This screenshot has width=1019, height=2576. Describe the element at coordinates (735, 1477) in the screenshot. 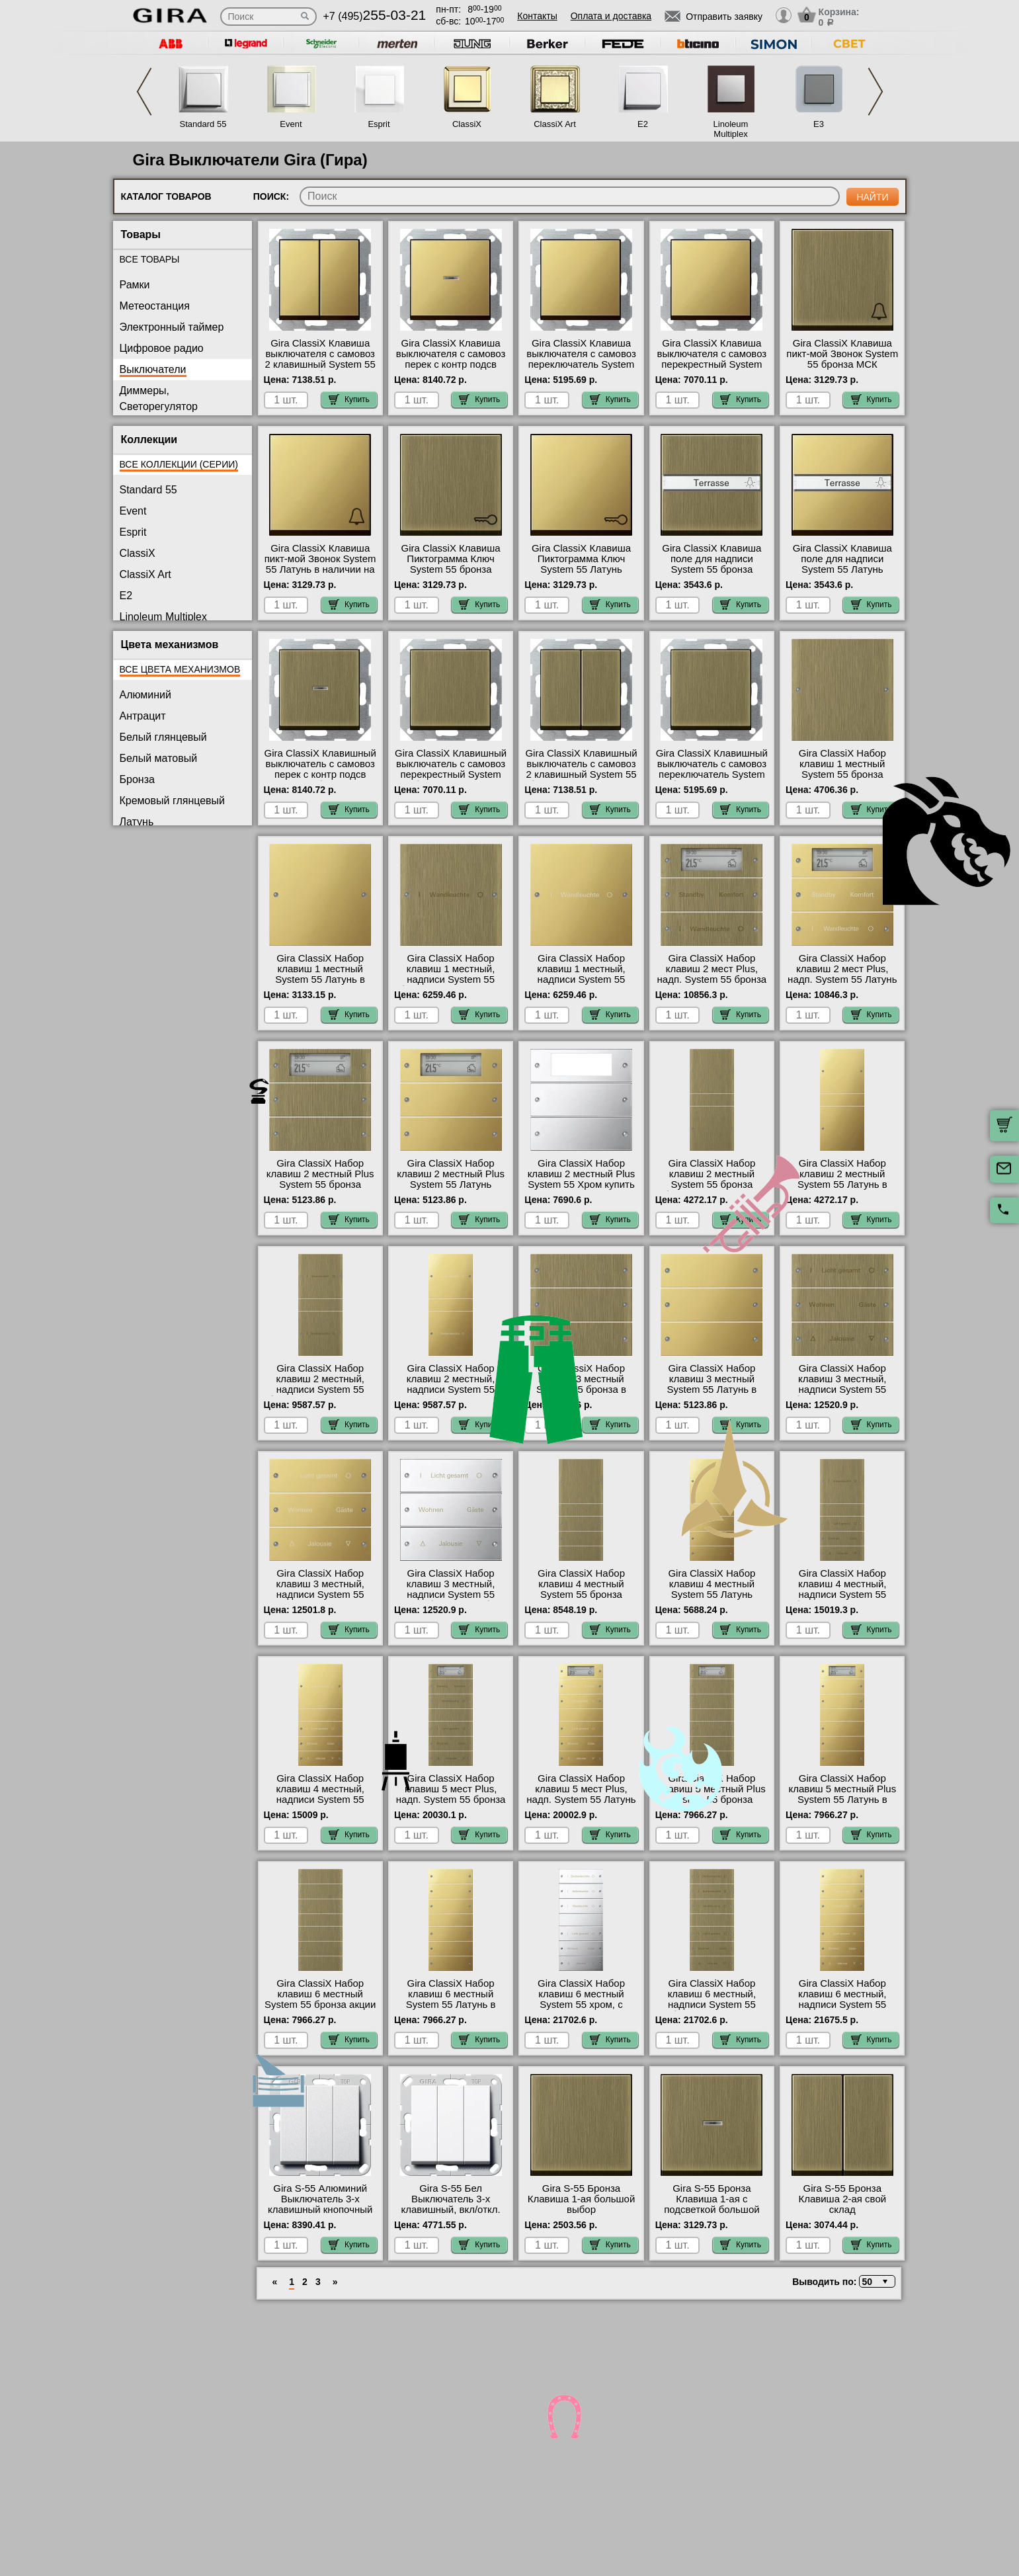

I see `klingon empire emblem from star trek` at that location.